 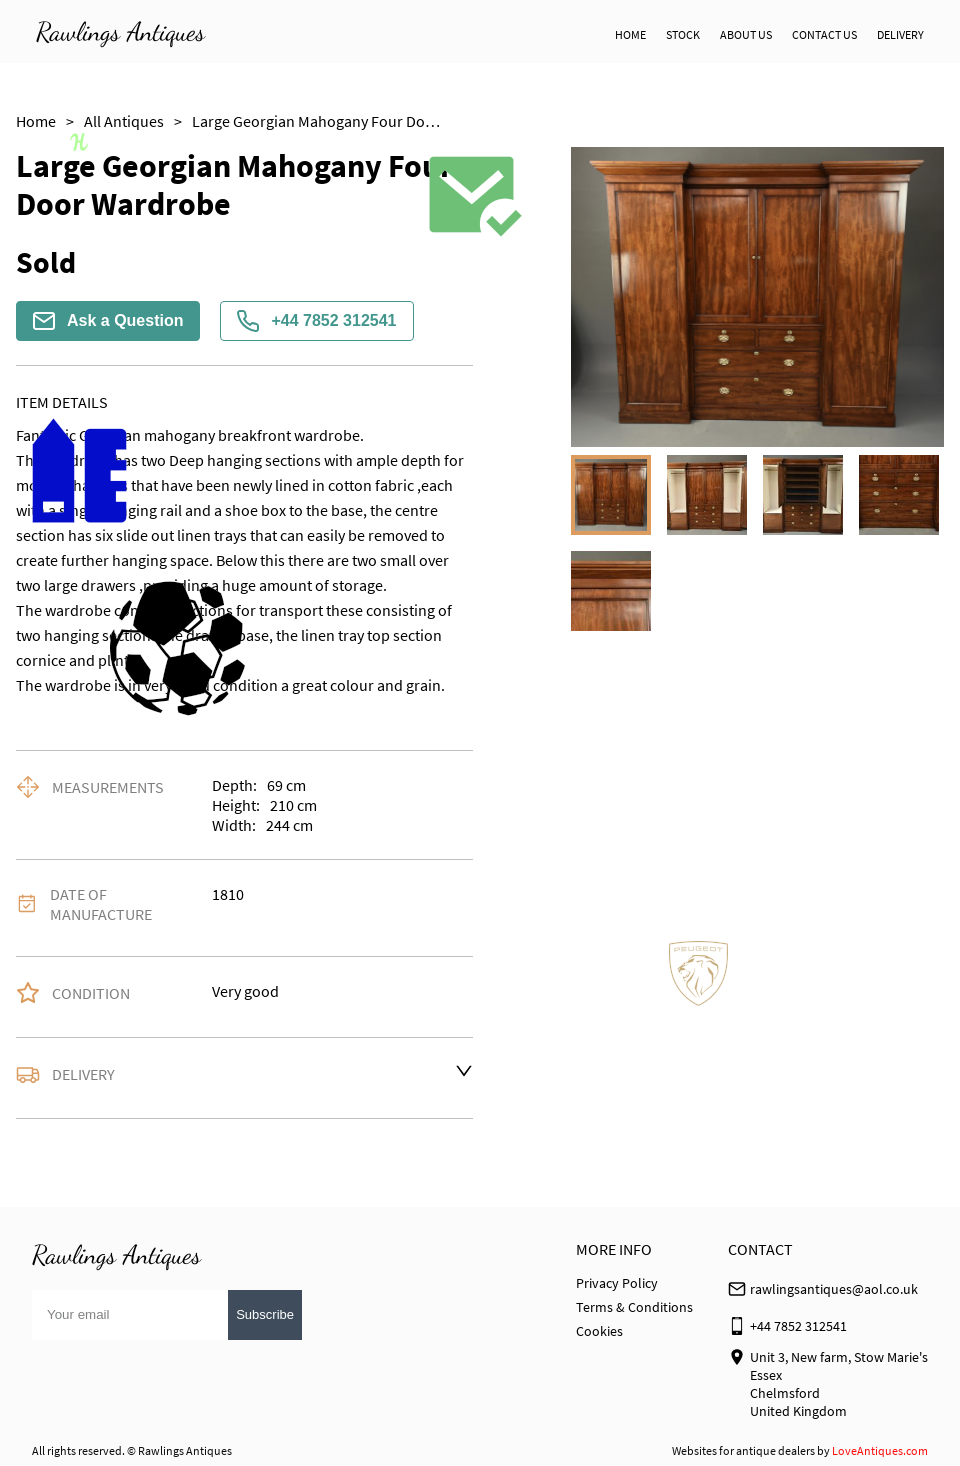 I want to click on view Indian Super League football content, so click(x=177, y=648).